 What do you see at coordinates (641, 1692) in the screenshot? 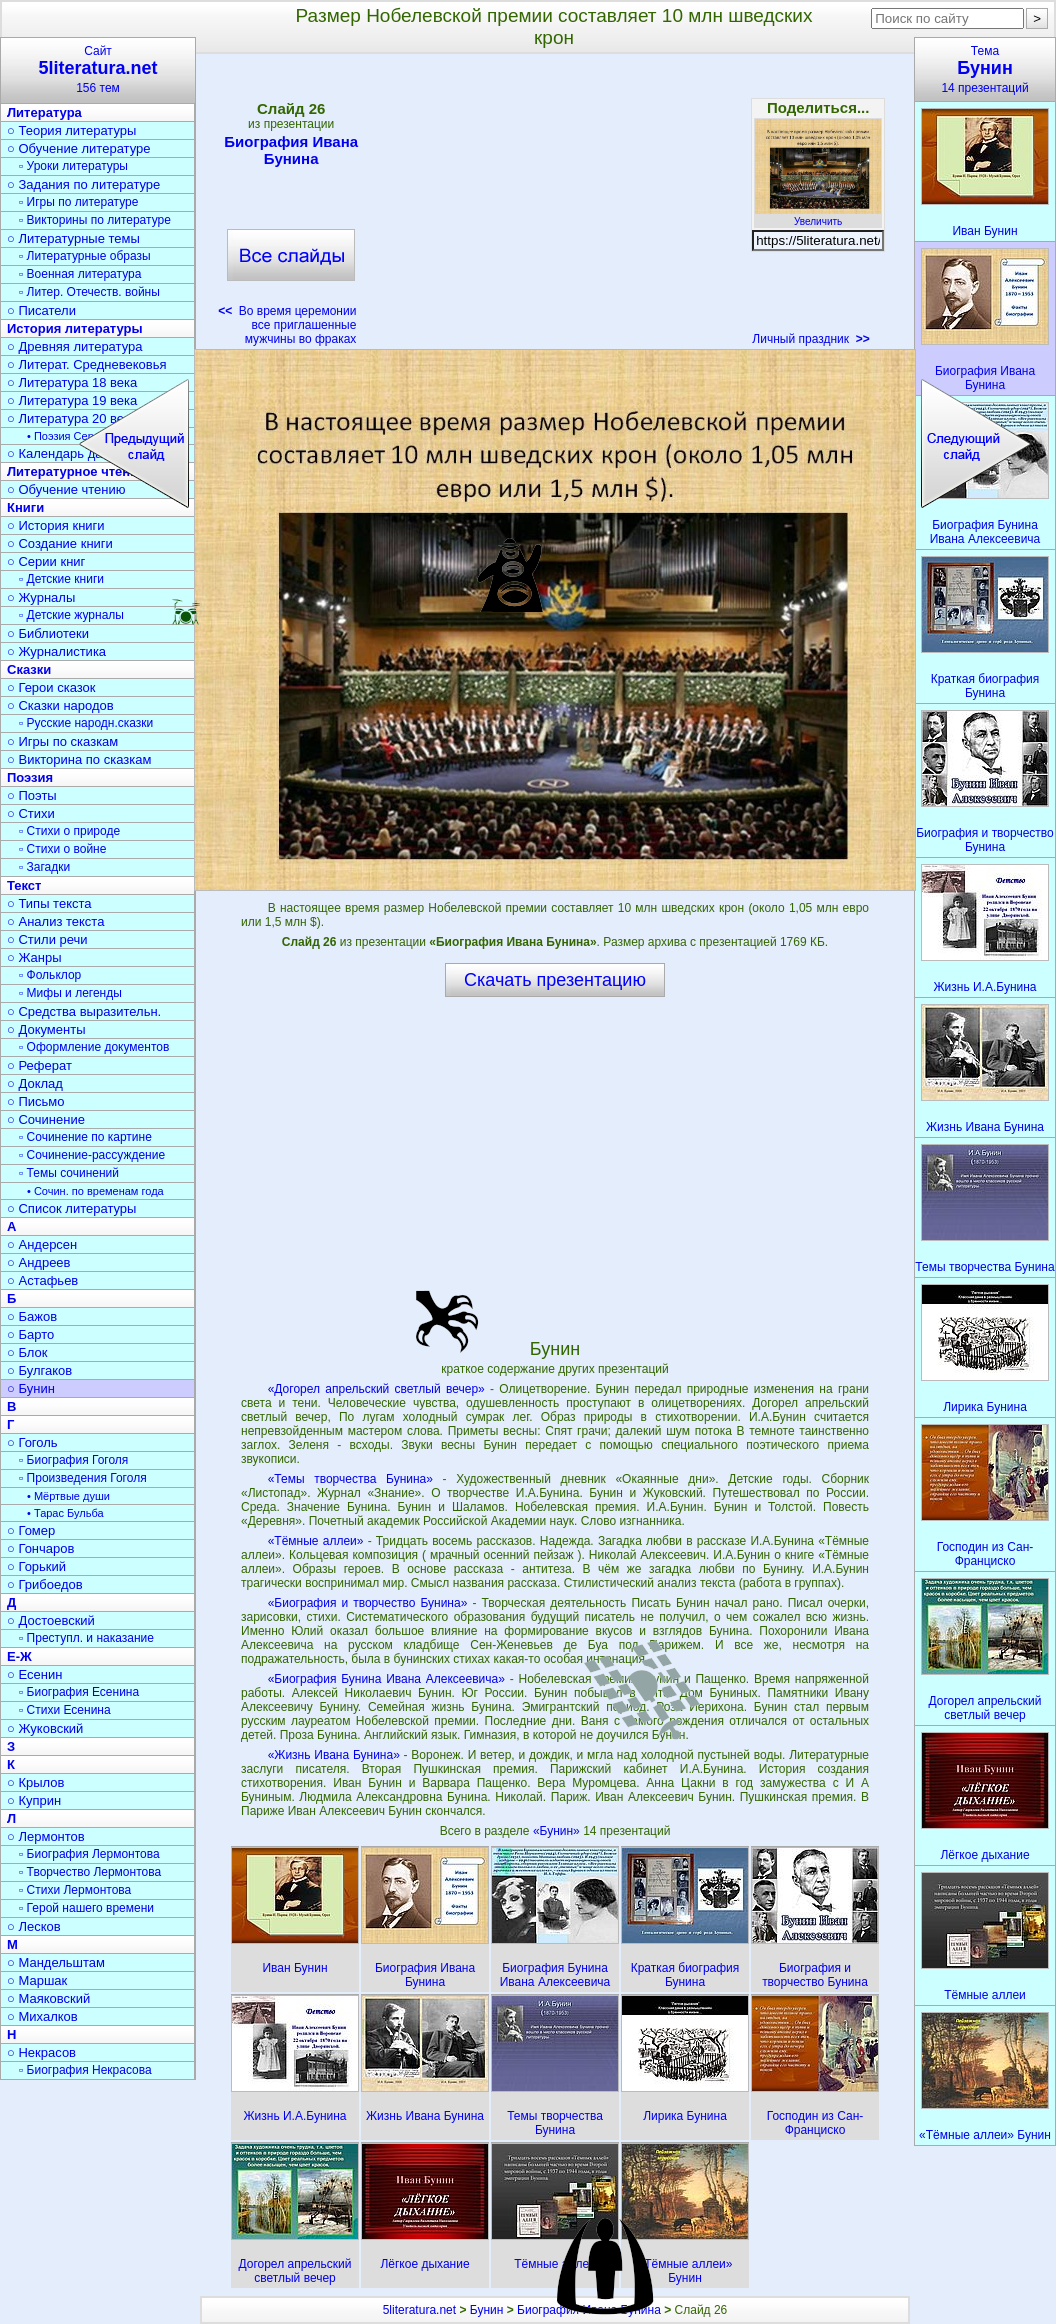
I see `access satellite or space-related features` at bounding box center [641, 1692].